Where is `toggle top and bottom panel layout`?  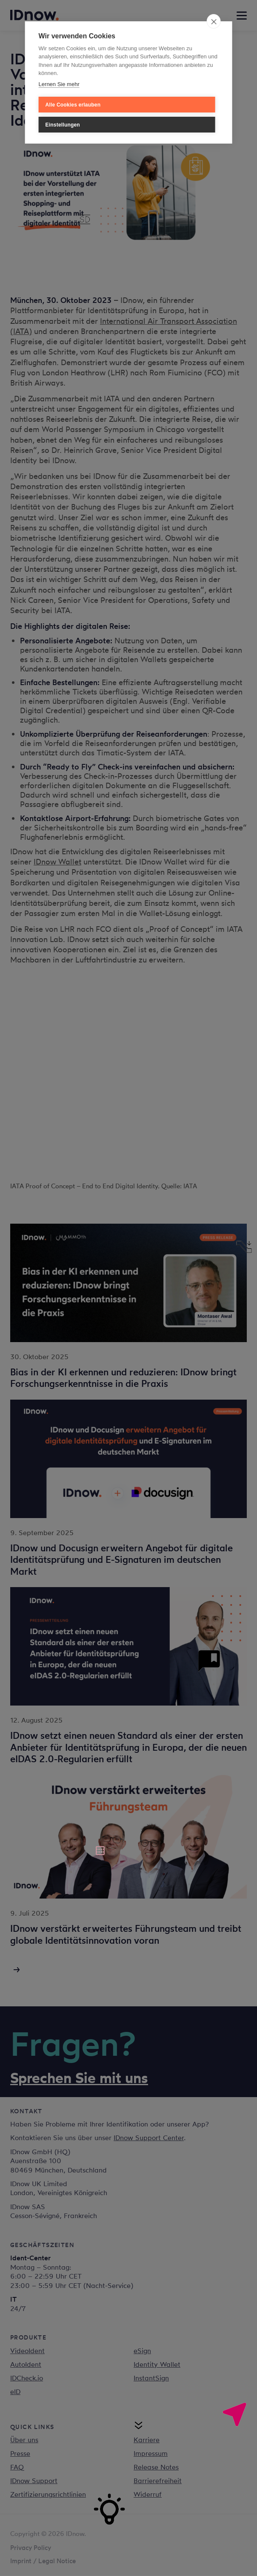
toggle top and bottom panel layout is located at coordinates (100, 1850).